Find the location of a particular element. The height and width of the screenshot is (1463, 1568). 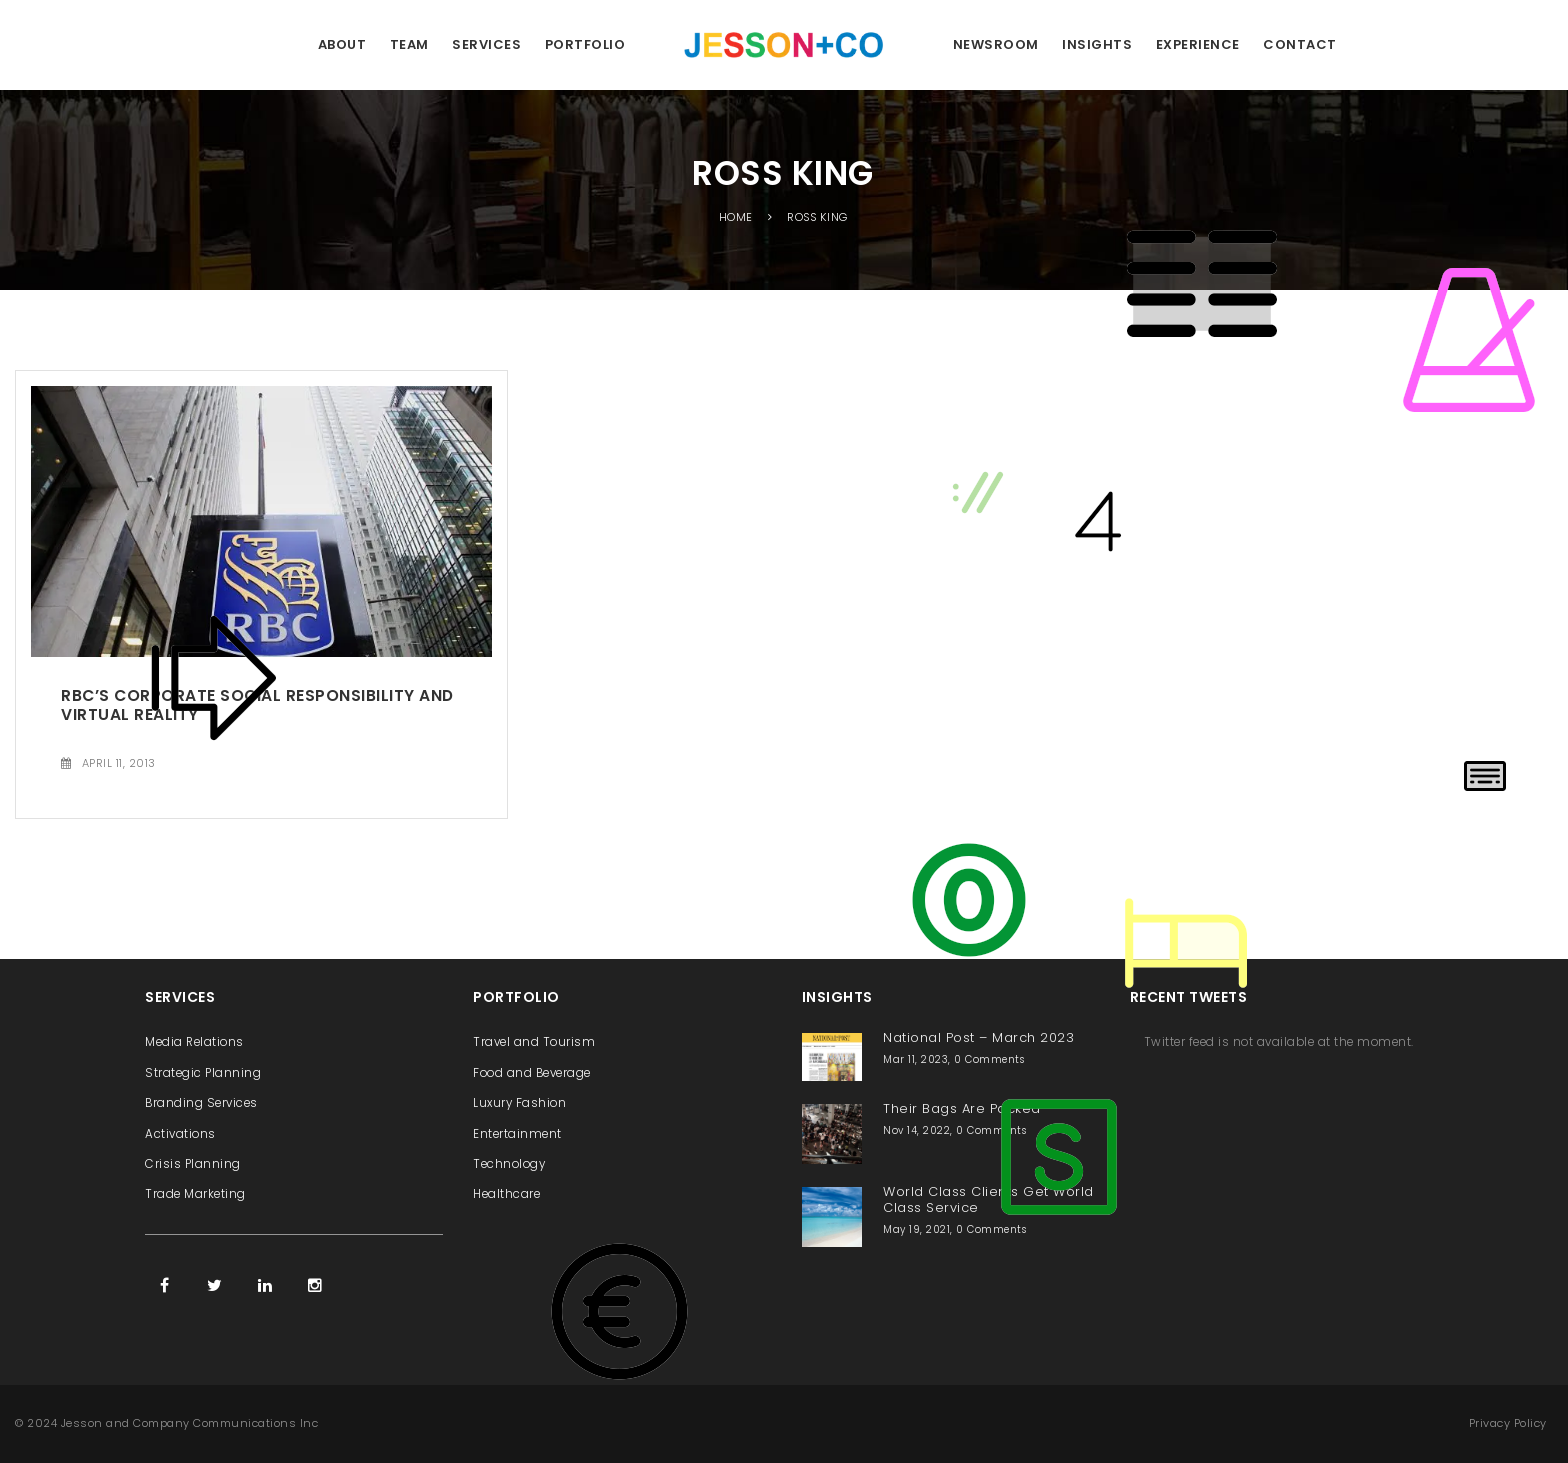

indicates step four in a multi-step process is located at coordinates (1099, 521).